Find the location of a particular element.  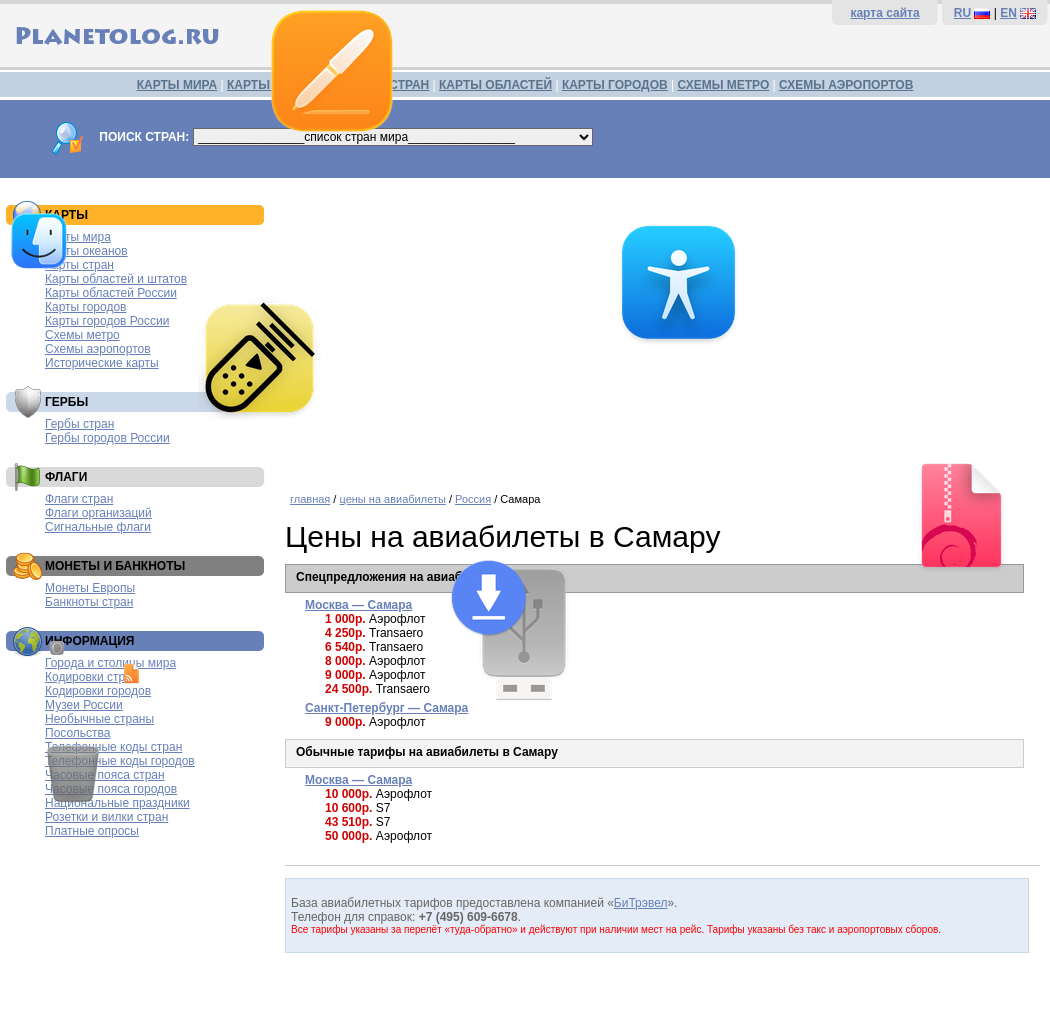

create a bootable USB drive is located at coordinates (524, 634).